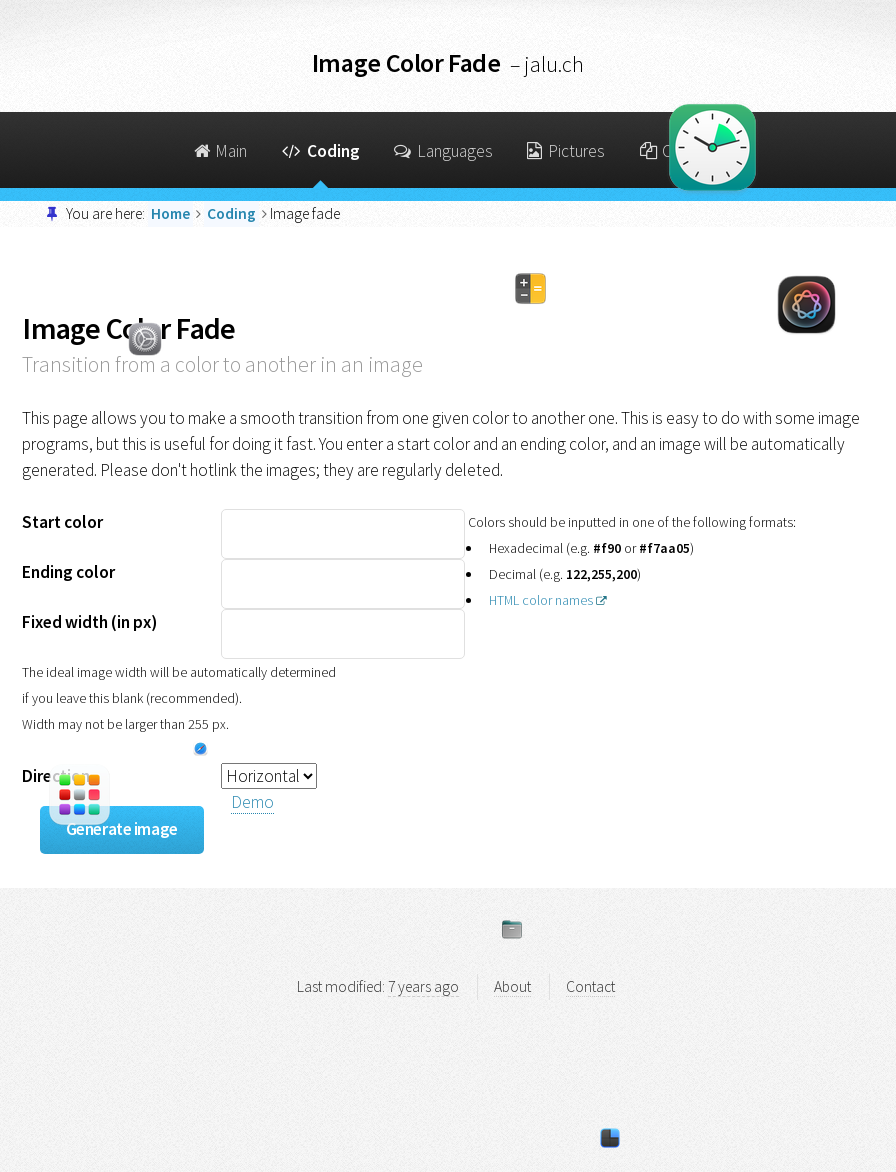  I want to click on open the file manager application, so click(512, 929).